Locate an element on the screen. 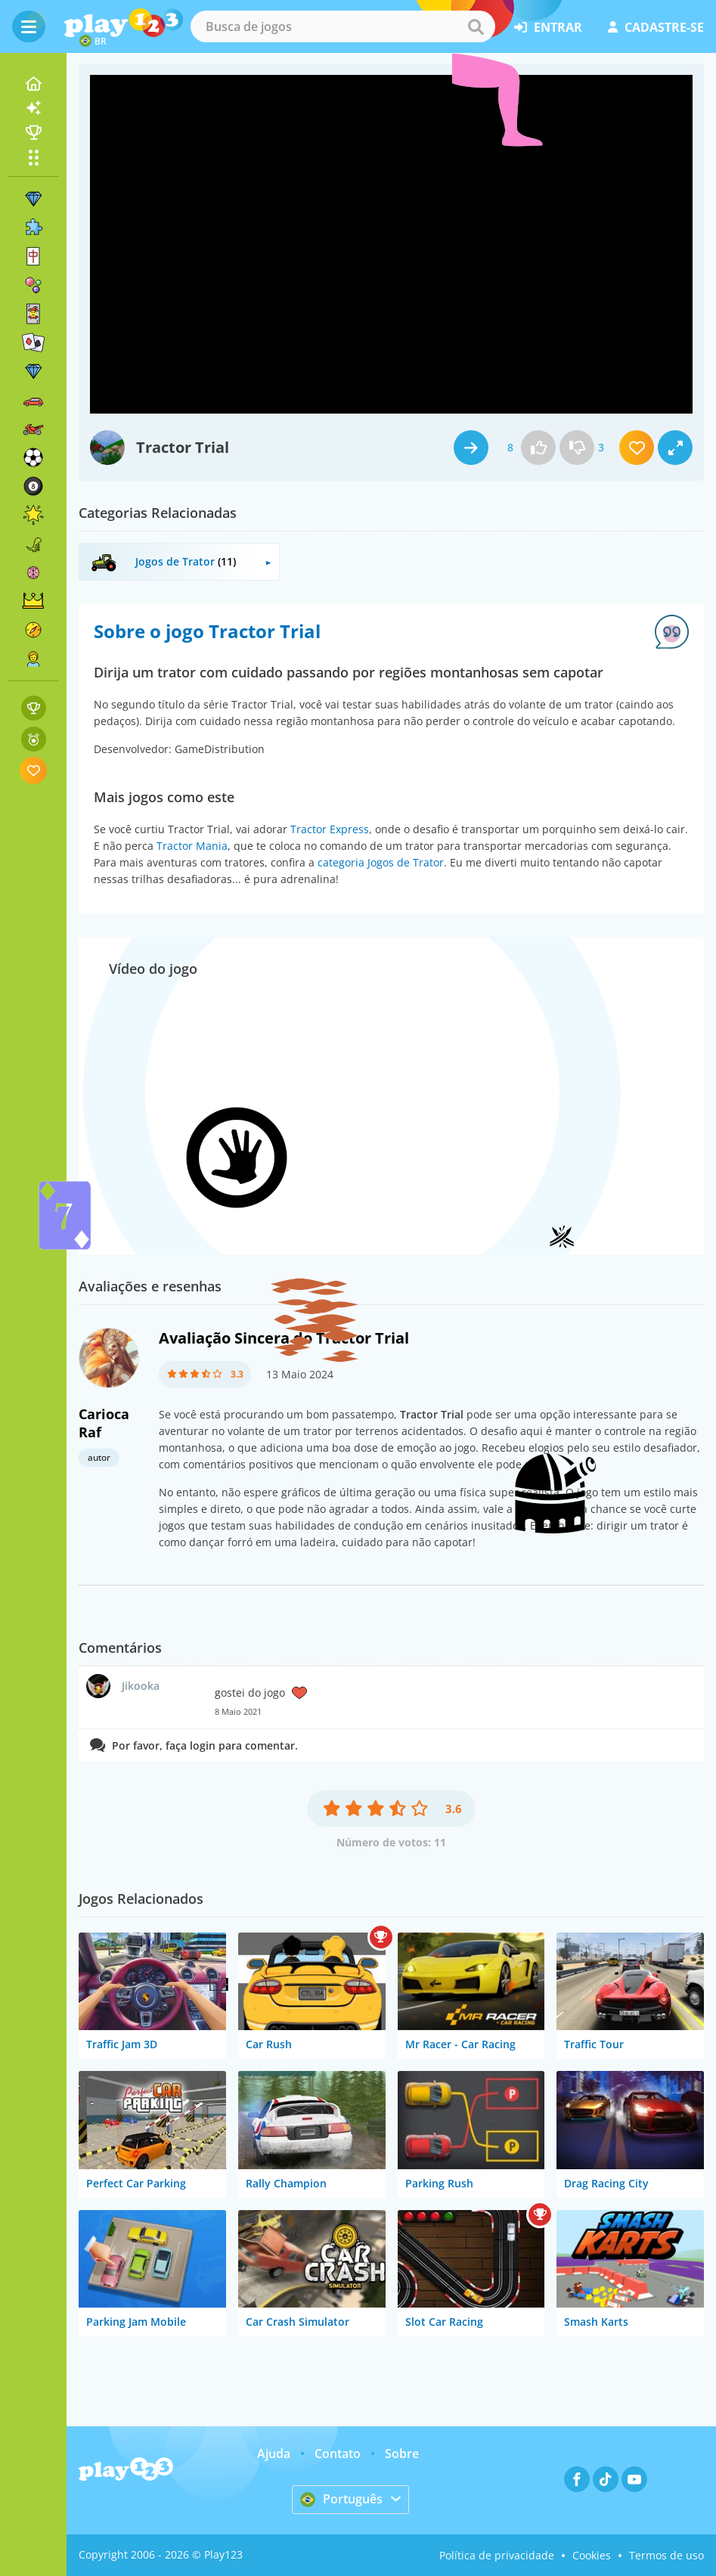 This screenshot has width=716, height=2576. access astronomy or stargazing features is located at coordinates (556, 1488).